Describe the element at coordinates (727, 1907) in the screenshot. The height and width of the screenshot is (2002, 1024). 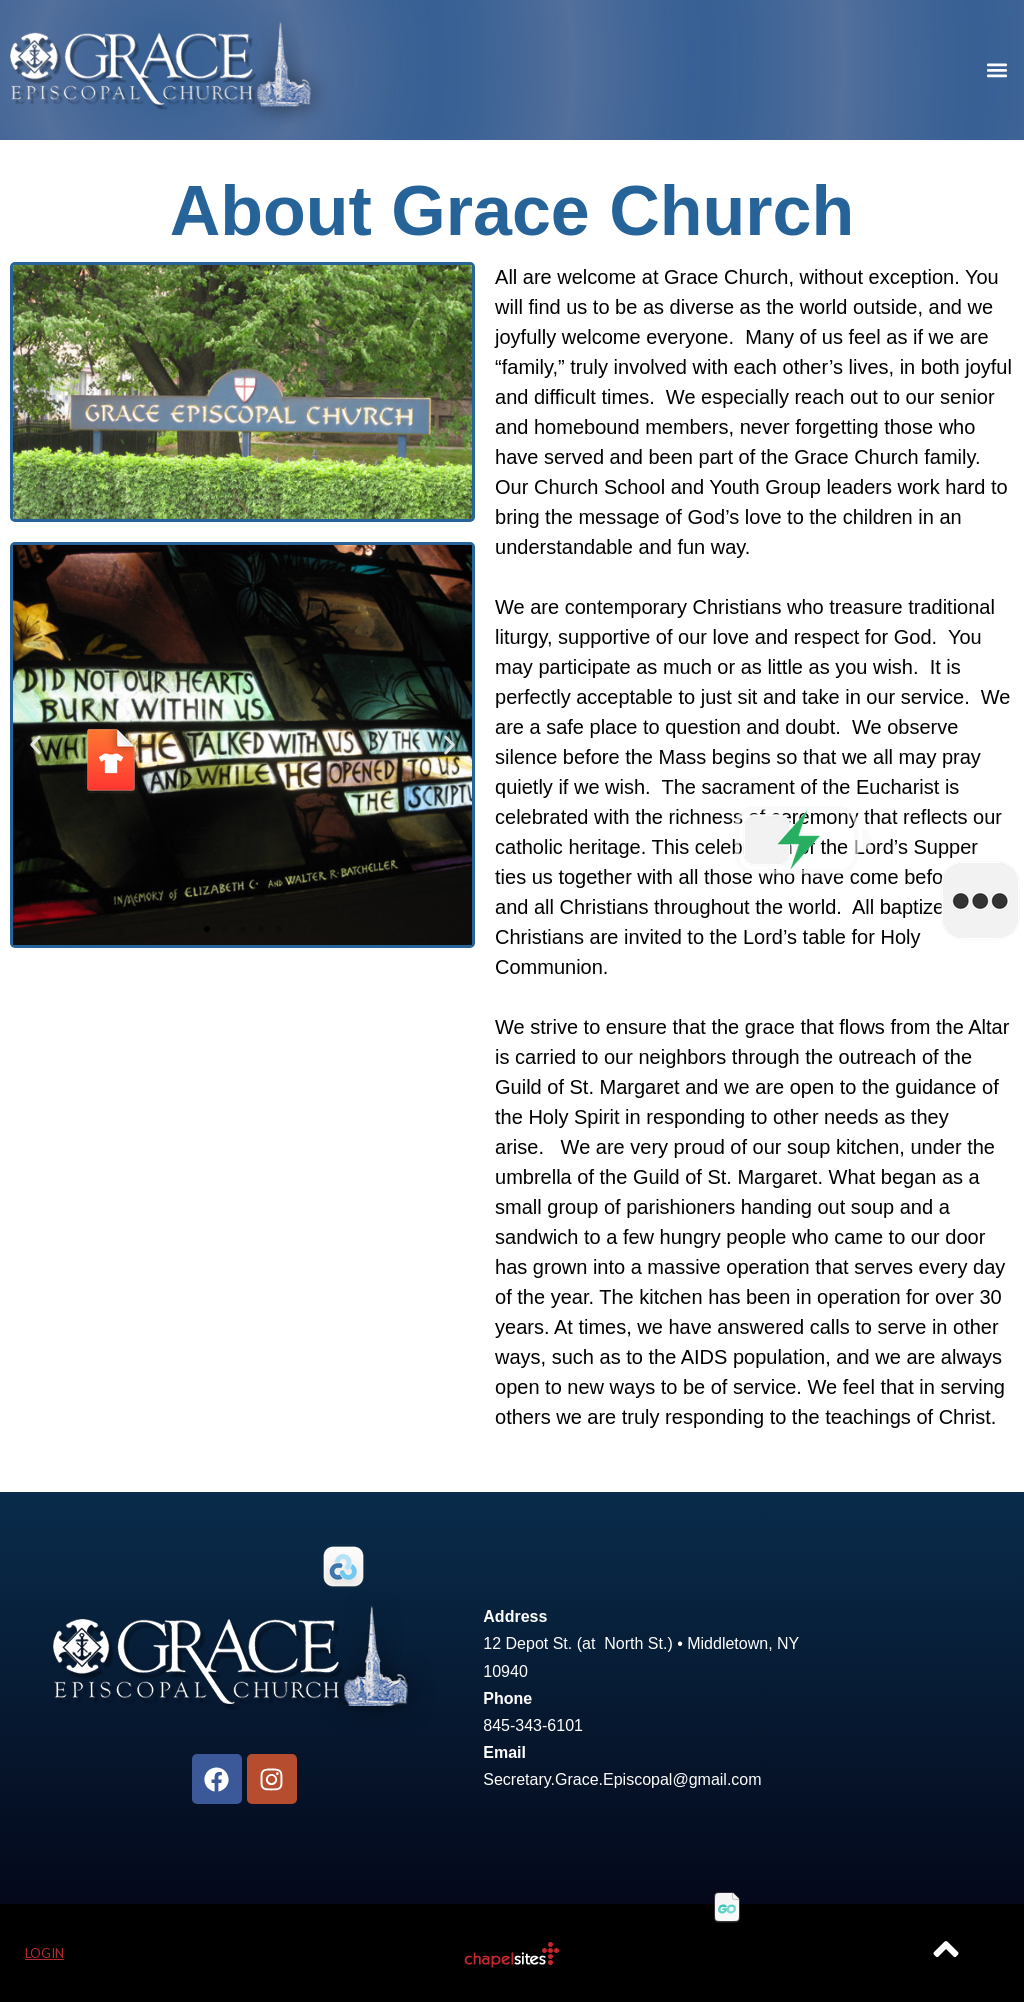
I see `a go programming language source file` at that location.